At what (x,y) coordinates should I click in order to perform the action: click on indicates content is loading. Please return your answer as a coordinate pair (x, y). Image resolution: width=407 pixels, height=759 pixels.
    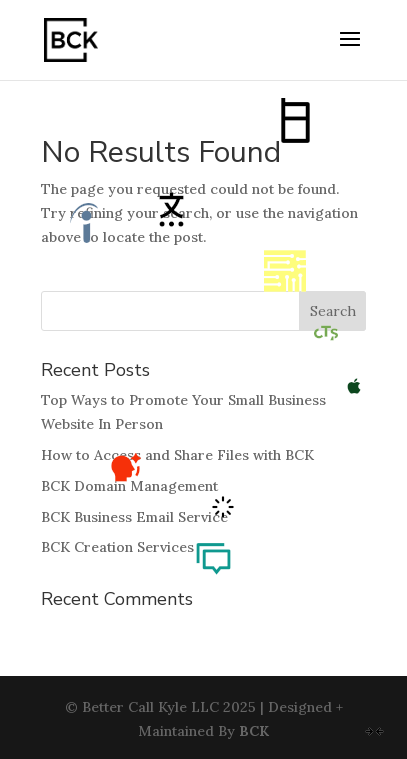
    Looking at the image, I should click on (223, 507).